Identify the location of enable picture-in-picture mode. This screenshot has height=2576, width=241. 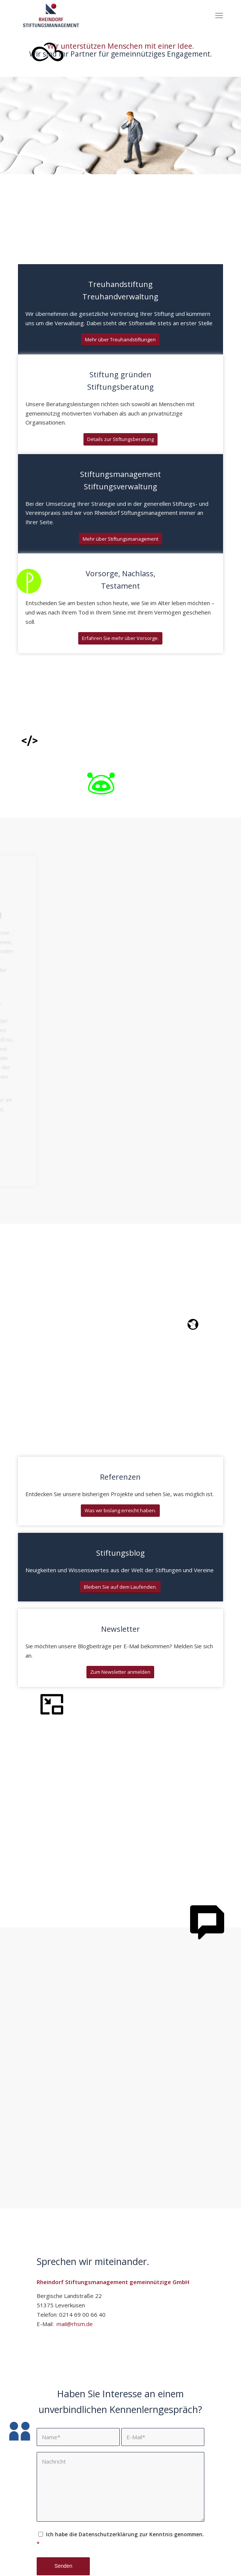
(52, 1704).